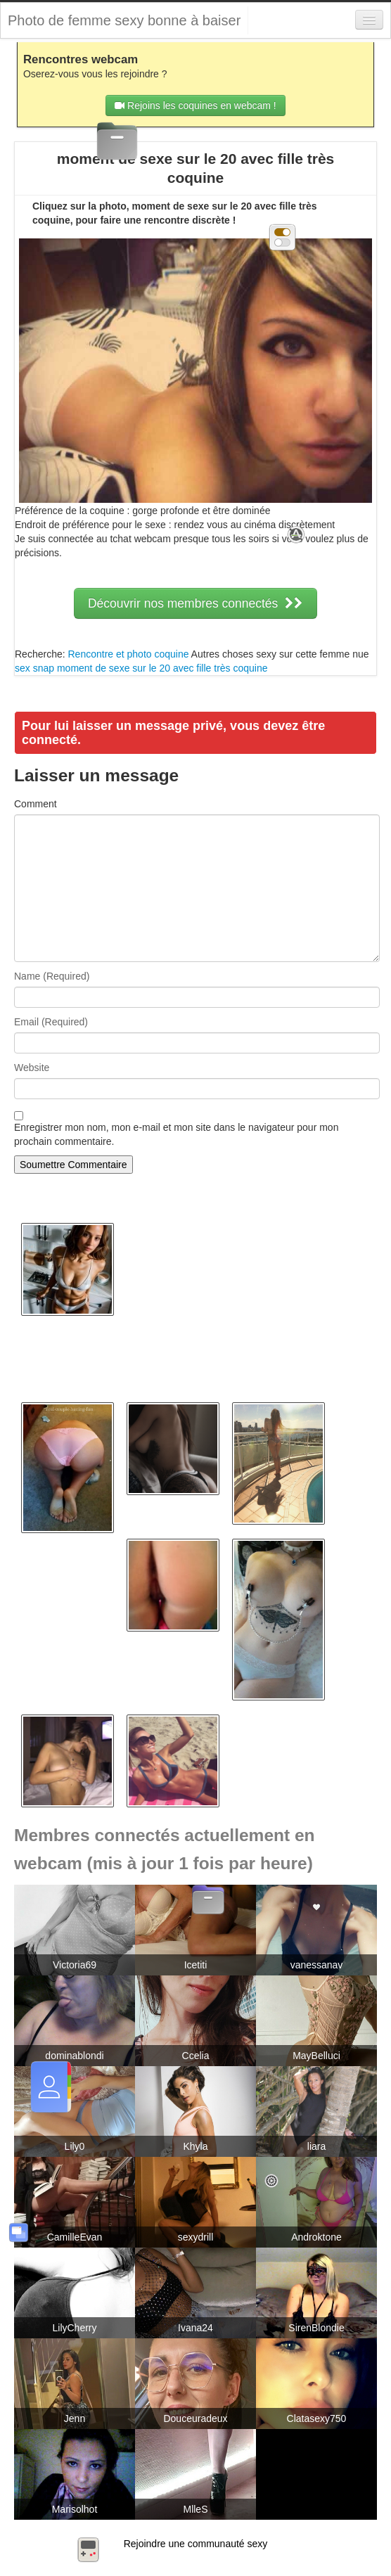 Image resolution: width=391 pixels, height=2576 pixels. I want to click on open system preferences, so click(271, 2181).